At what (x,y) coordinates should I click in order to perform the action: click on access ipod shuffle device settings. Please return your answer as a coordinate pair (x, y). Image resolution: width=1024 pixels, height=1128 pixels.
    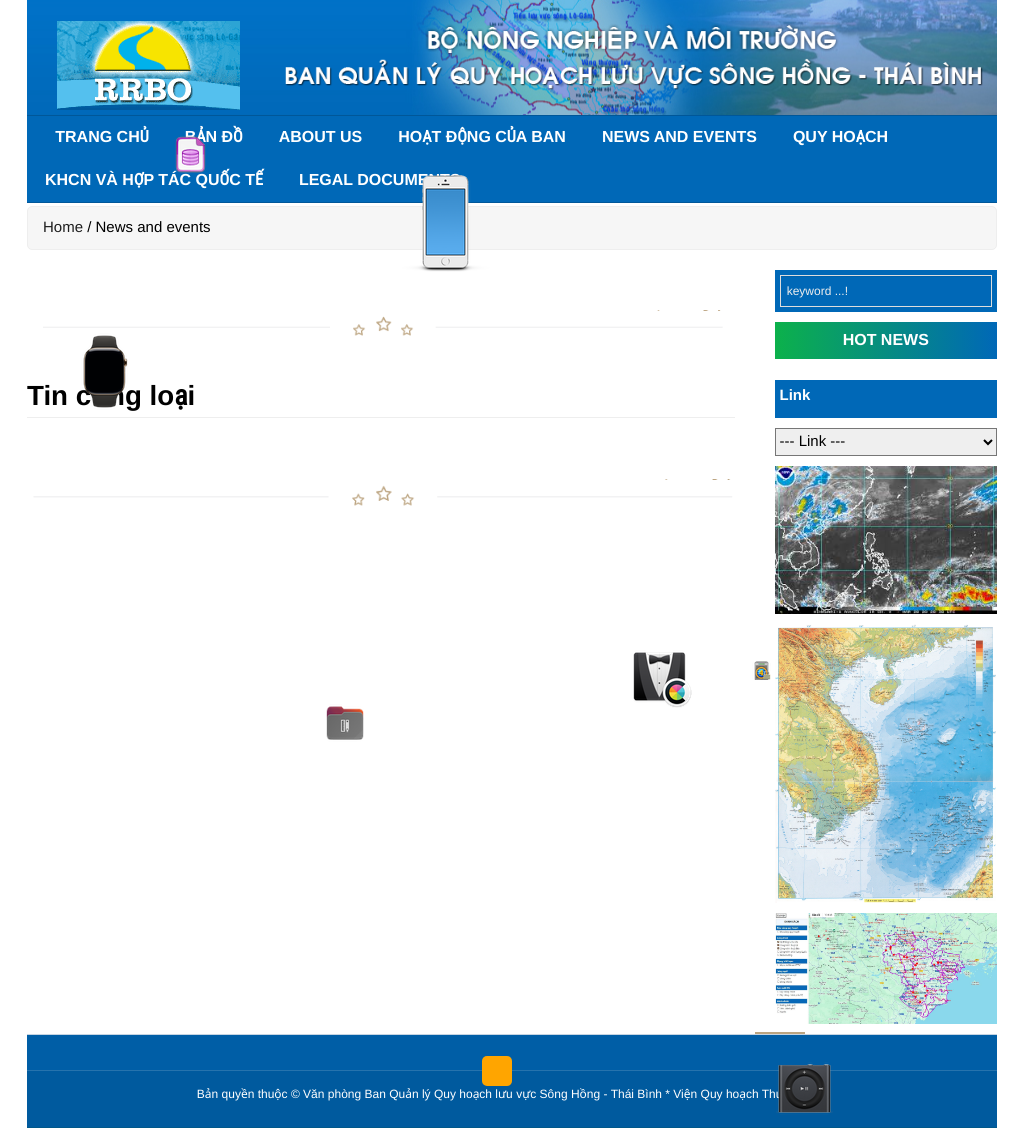
    Looking at the image, I should click on (804, 1088).